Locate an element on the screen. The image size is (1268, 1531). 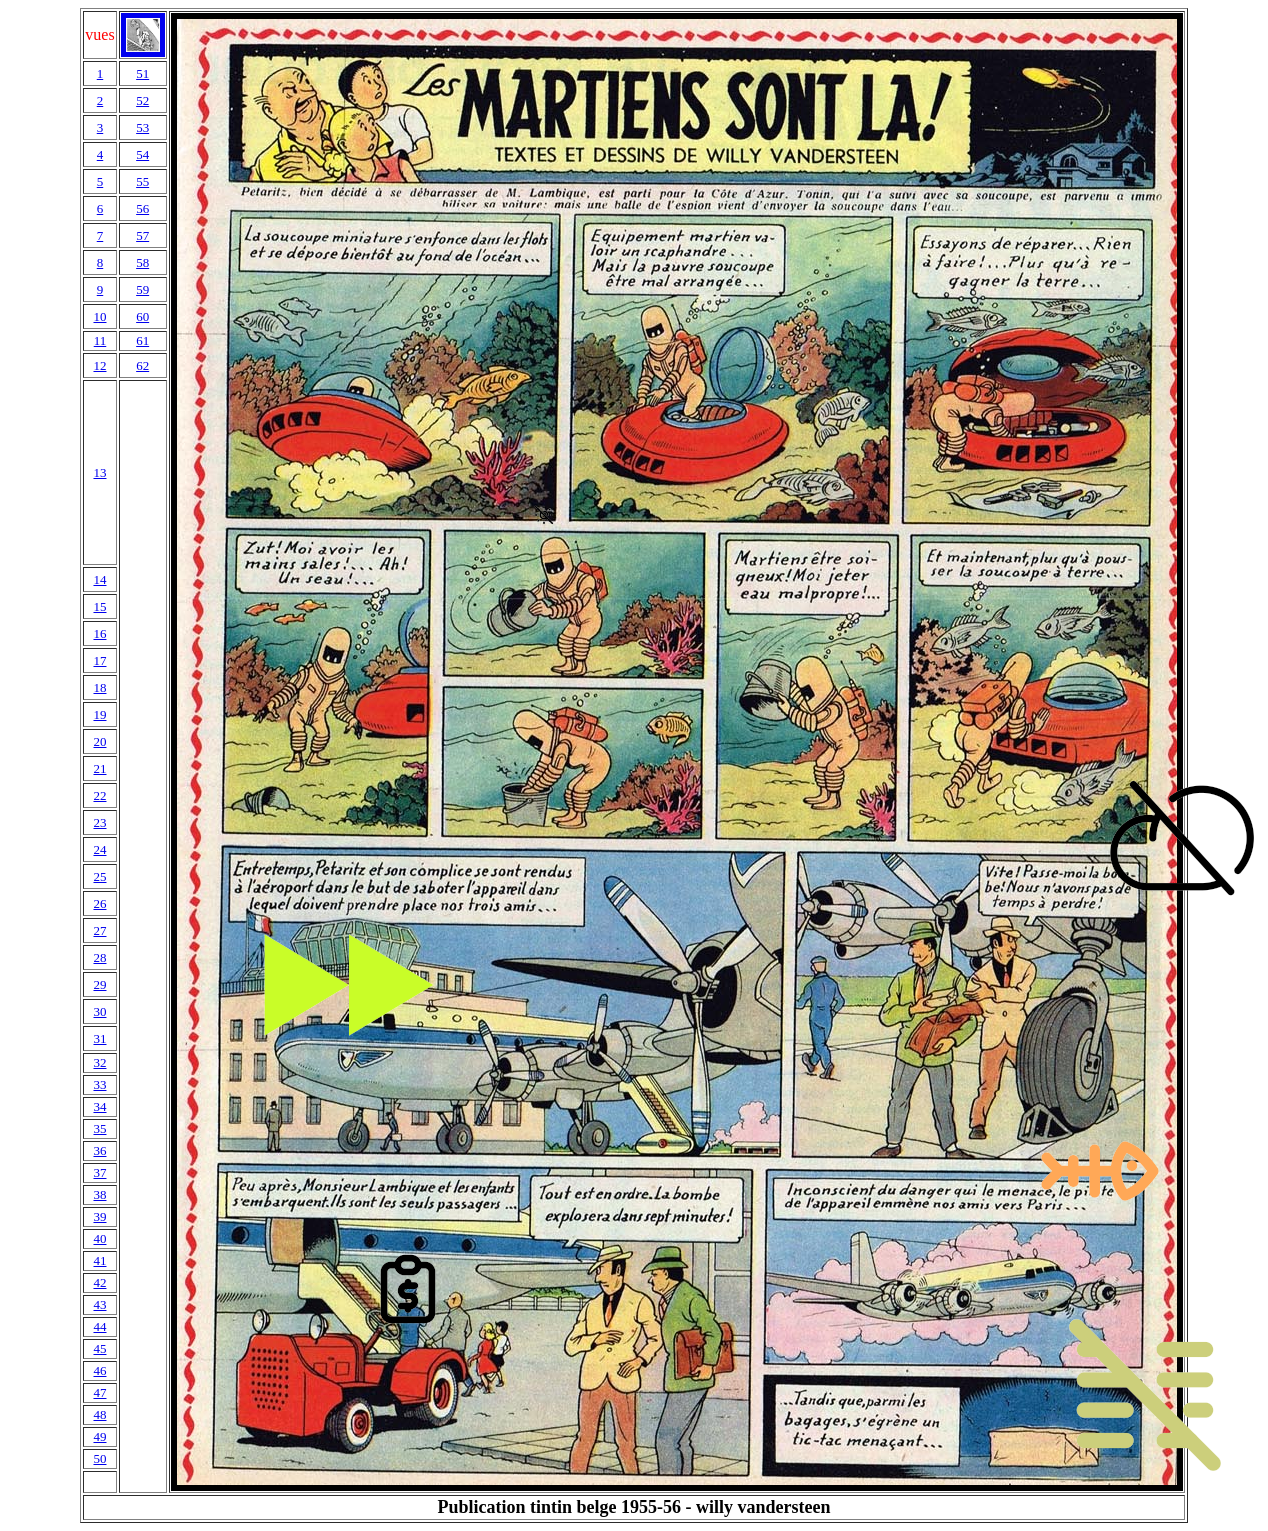
disable light mode or brightness is located at coordinates (544, 515).